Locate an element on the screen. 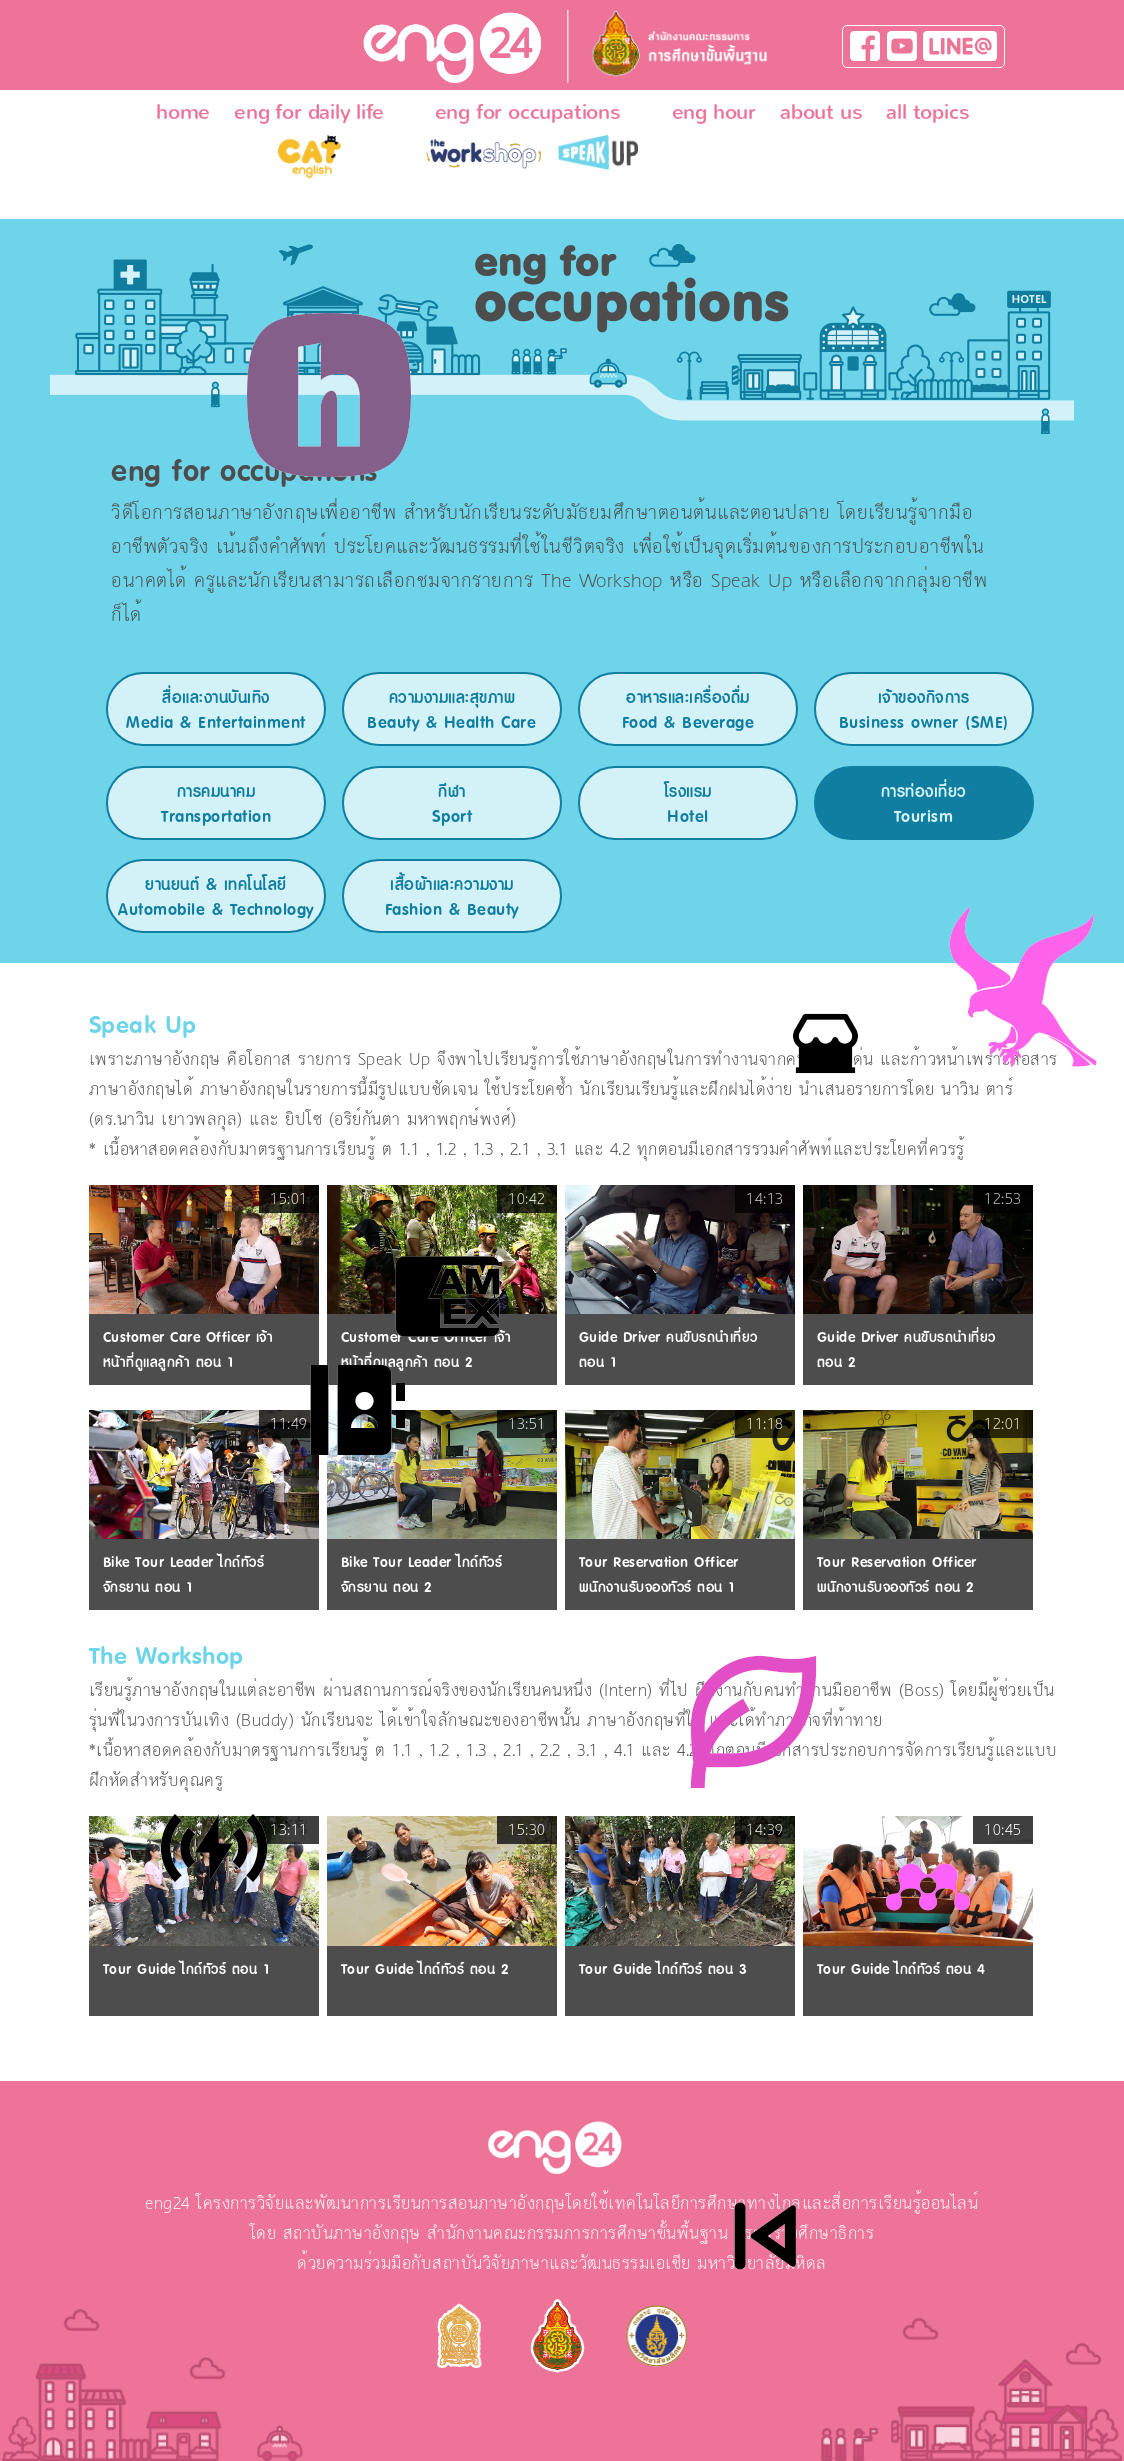 The width and height of the screenshot is (1124, 2461). open Mendeley reference manager is located at coordinates (928, 1887).